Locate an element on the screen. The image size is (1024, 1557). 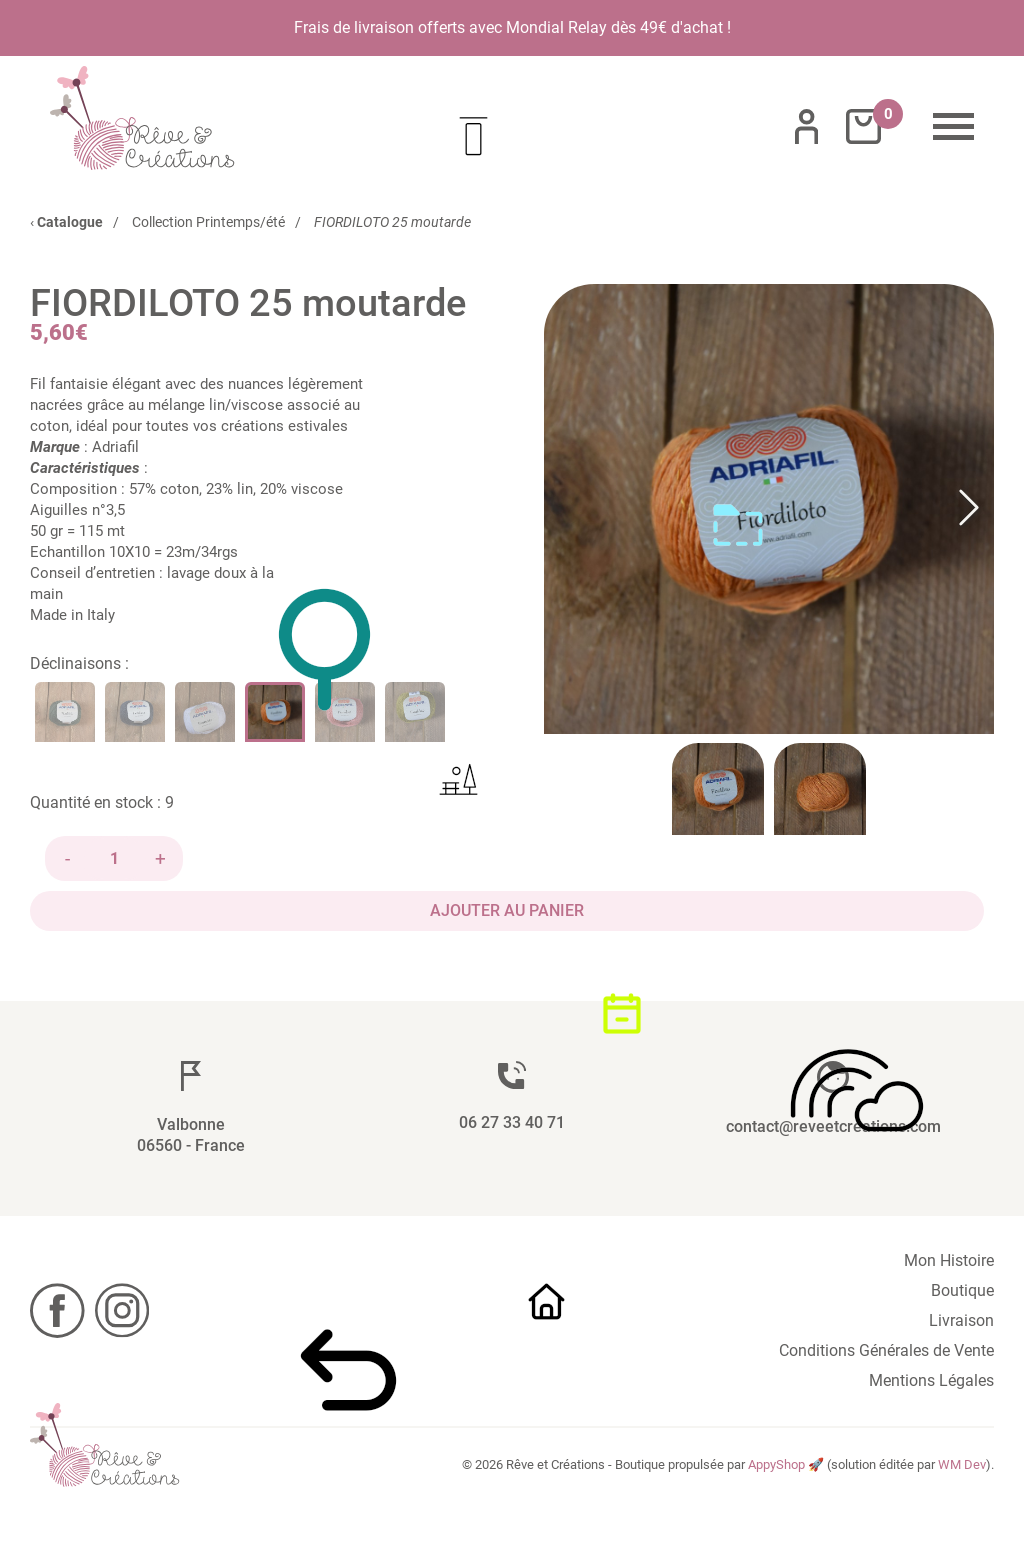
view weather conditions is located at coordinates (857, 1088).